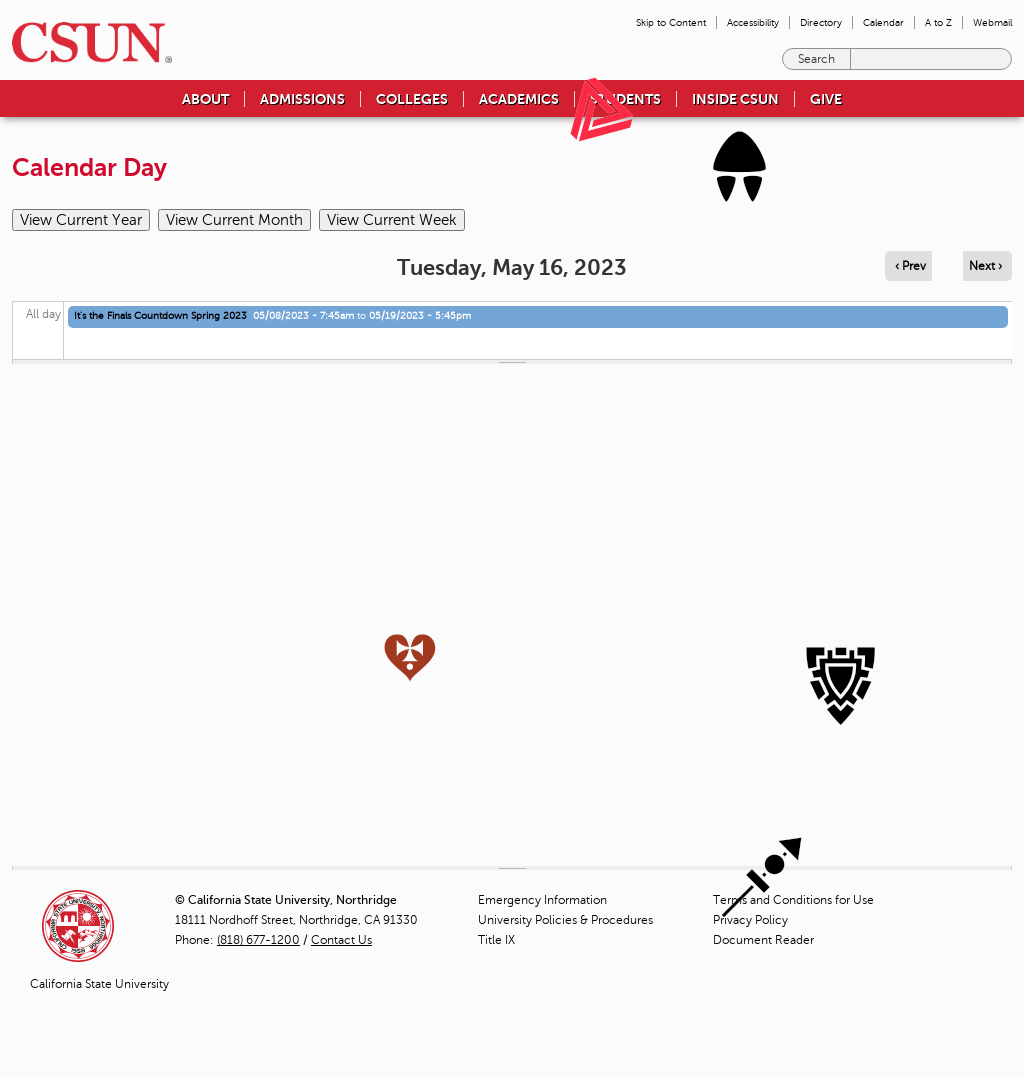 This screenshot has height=1078, width=1024. I want to click on indicates protected or secured content, so click(840, 685).